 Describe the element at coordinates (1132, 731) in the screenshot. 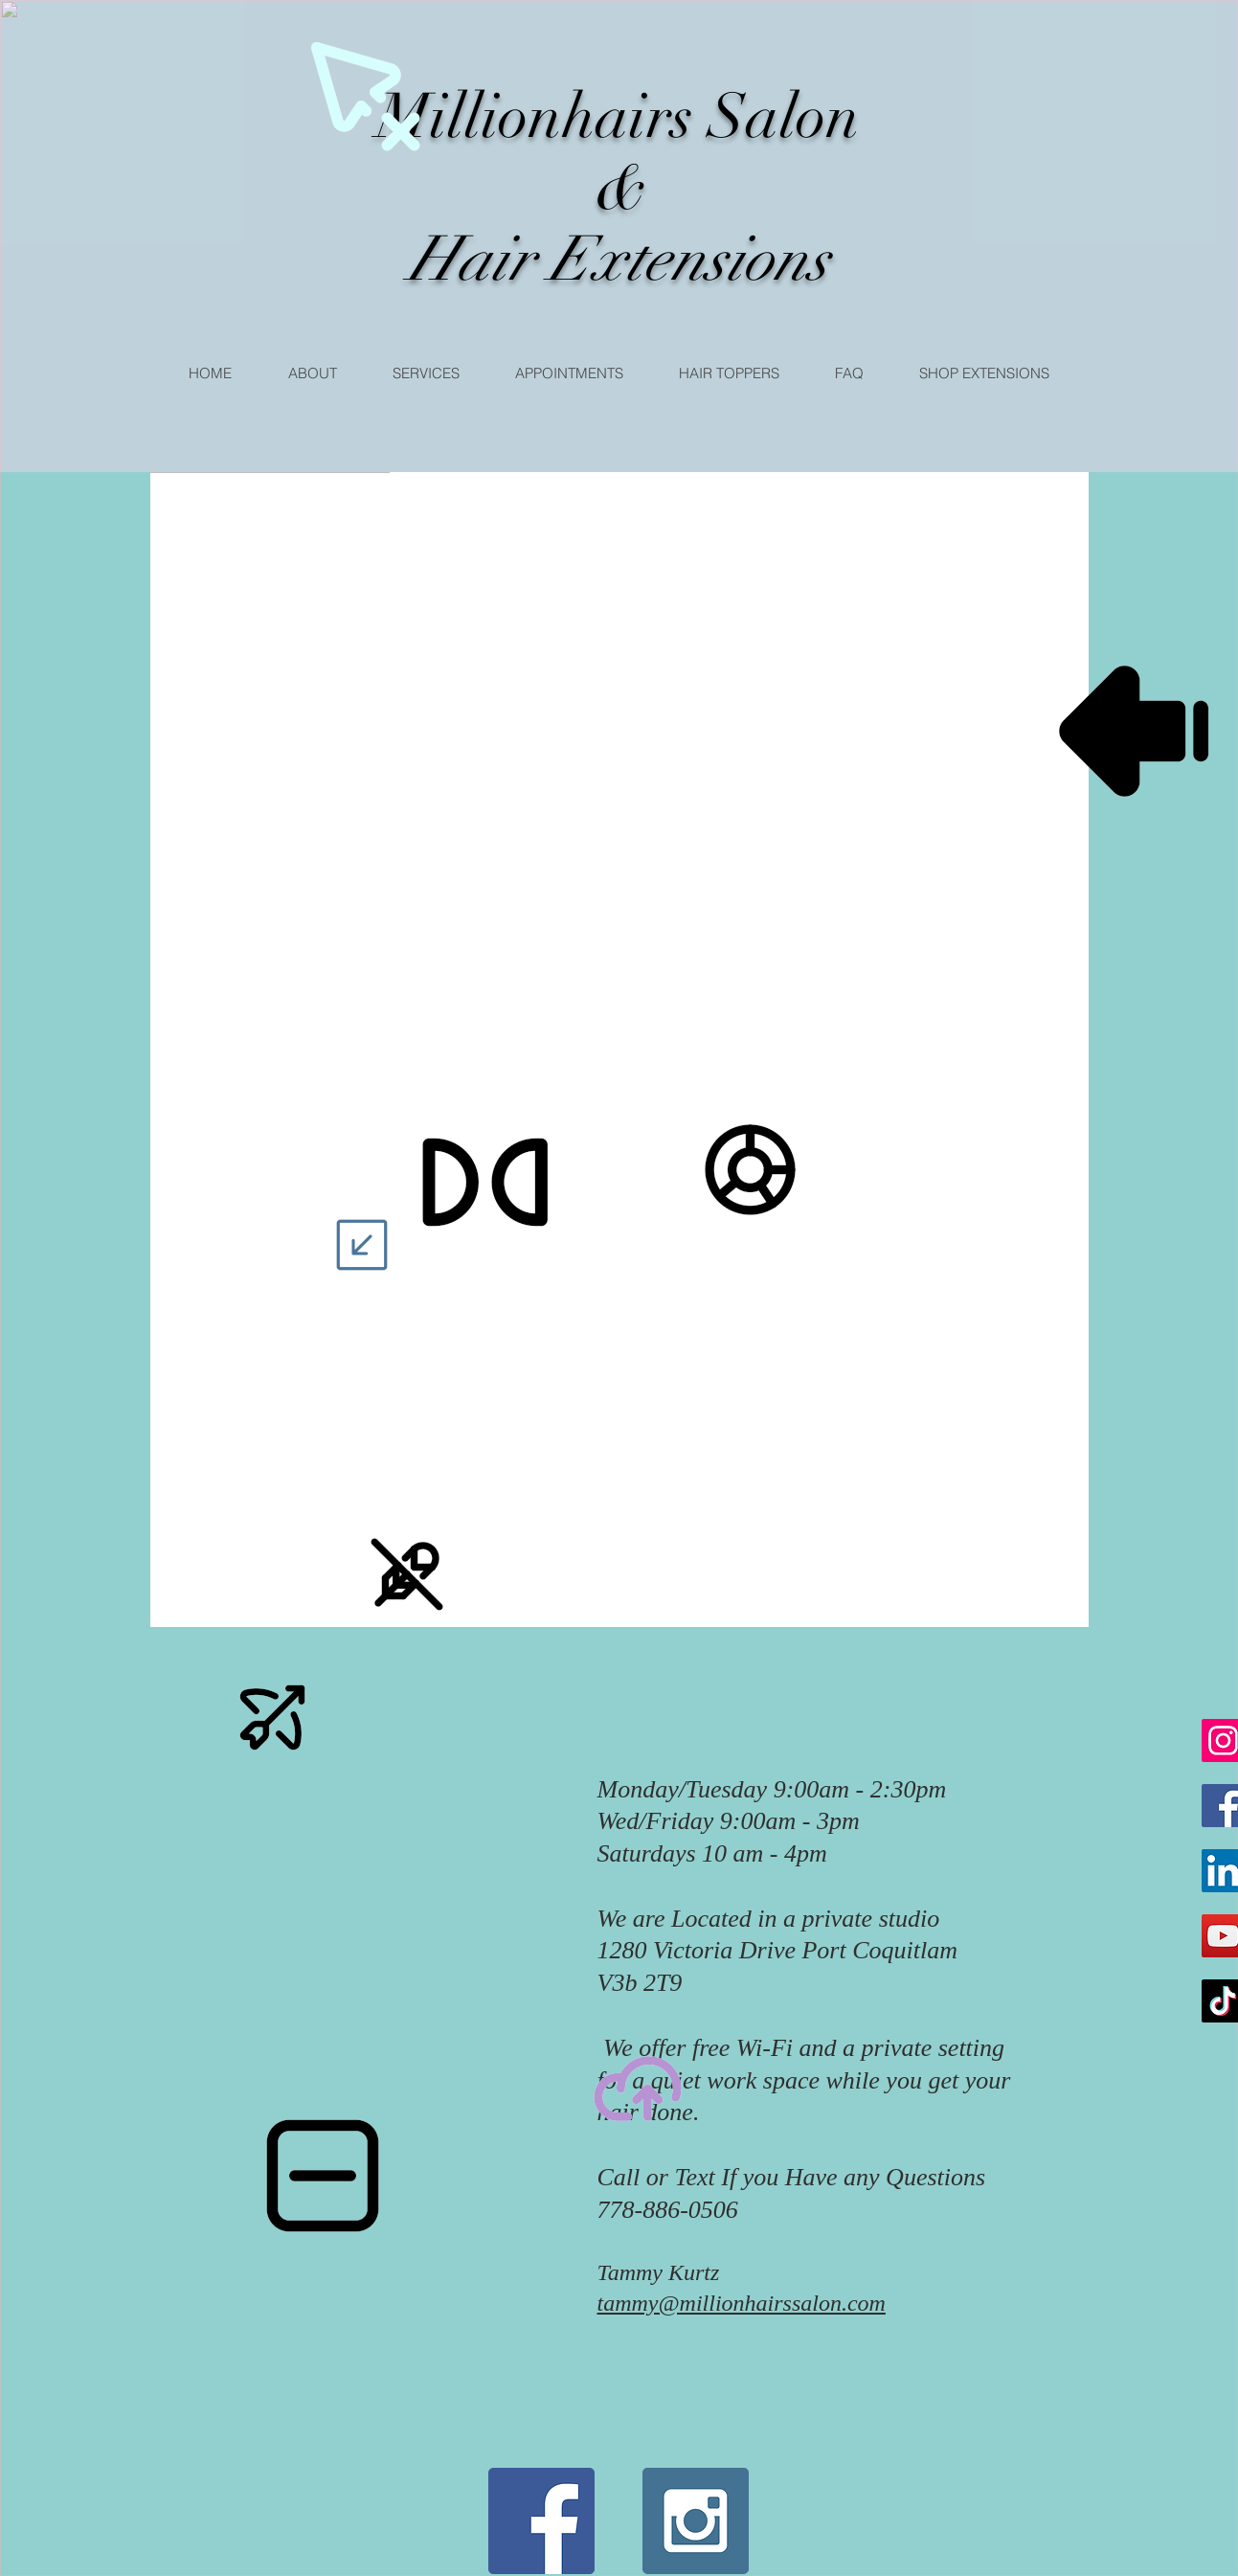

I see `go back to the previous screen` at that location.